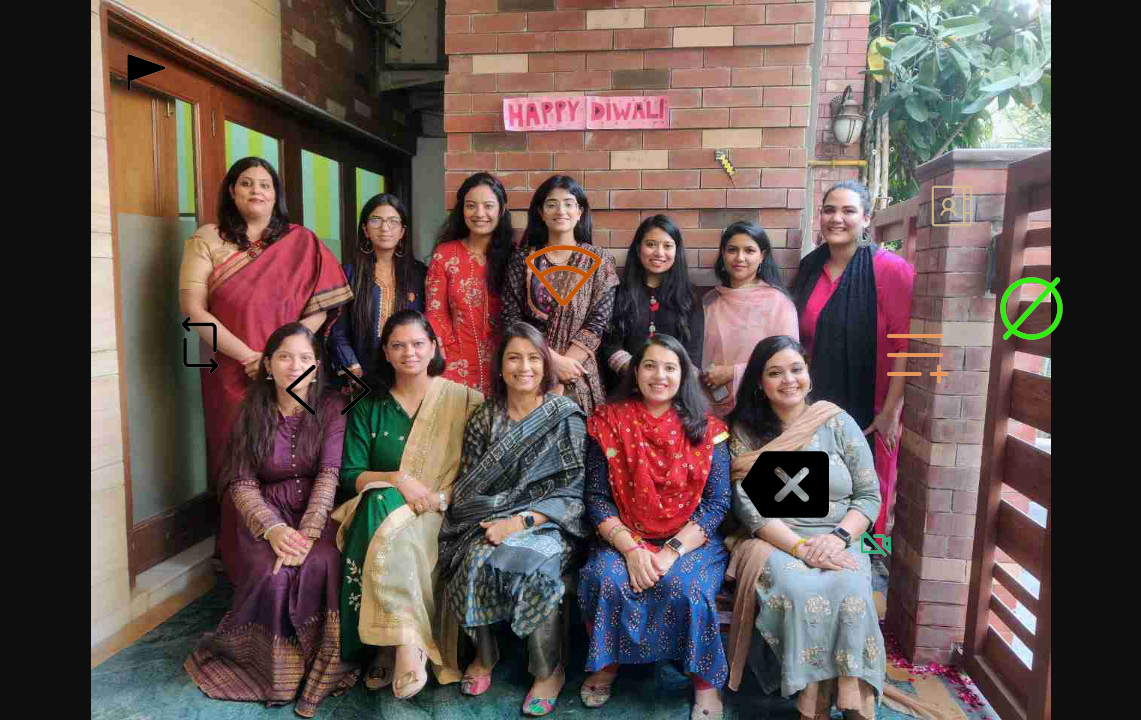 The image size is (1141, 720). Describe the element at coordinates (142, 72) in the screenshot. I see `flag or bookmark an item for later` at that location.